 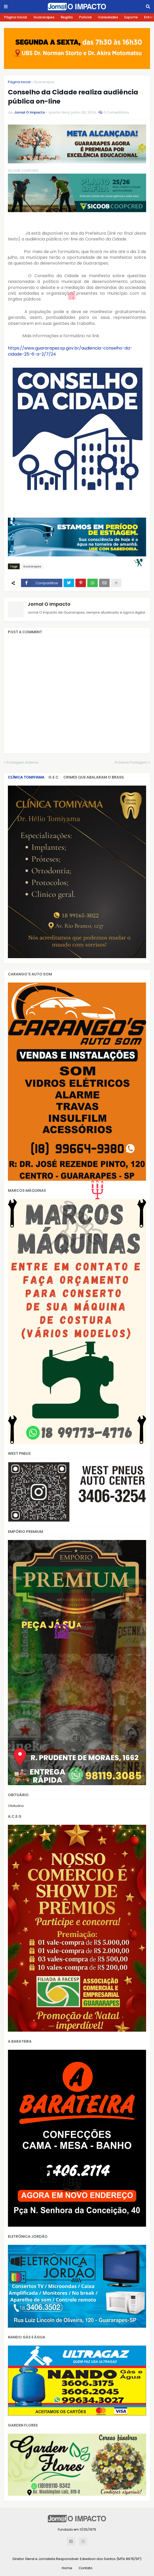 What do you see at coordinates (138, 562) in the screenshot?
I see `select warrior or fighter class` at bounding box center [138, 562].